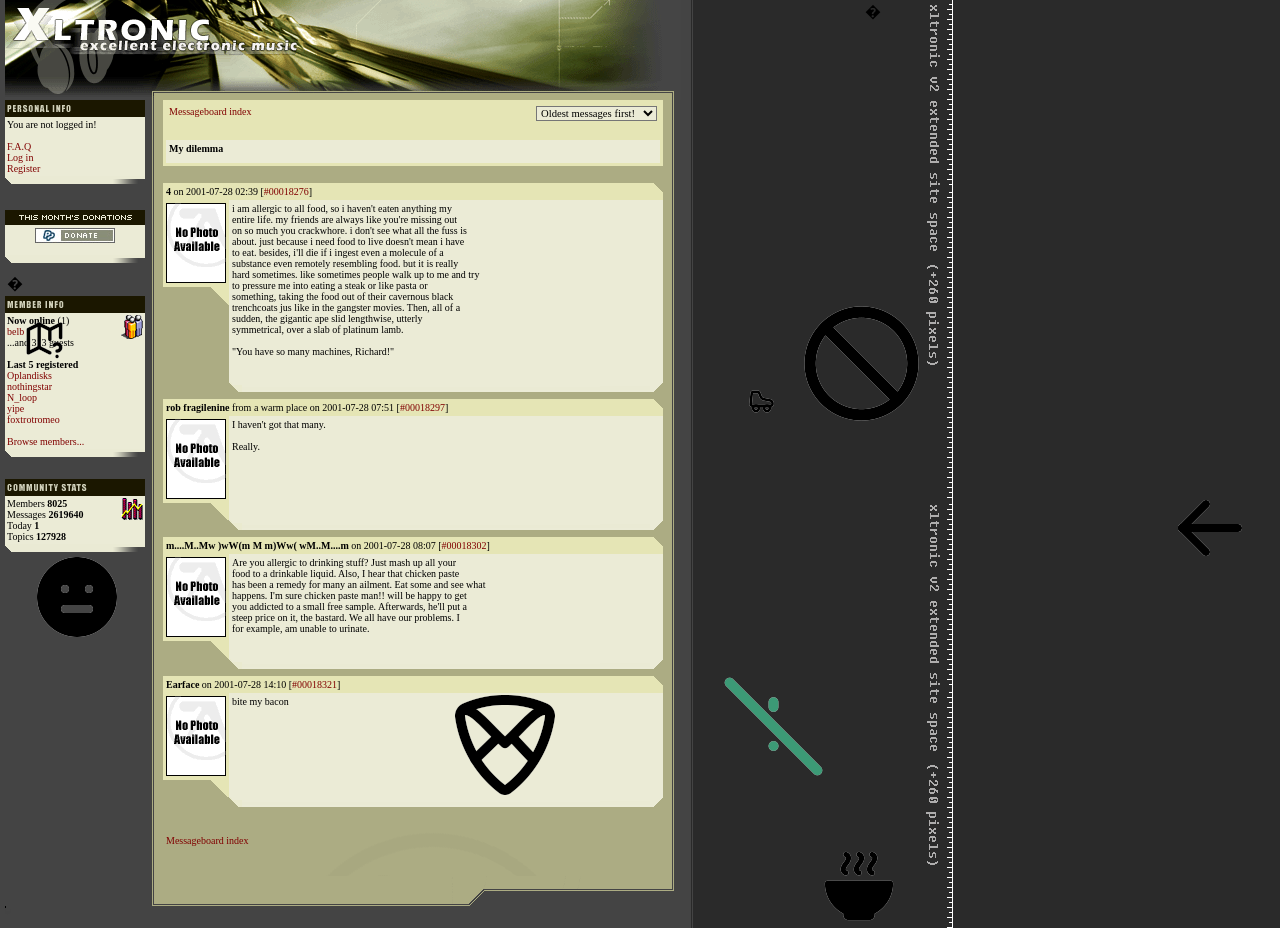  What do you see at coordinates (861, 363) in the screenshot?
I see `indicates blocked or prohibited content` at bounding box center [861, 363].